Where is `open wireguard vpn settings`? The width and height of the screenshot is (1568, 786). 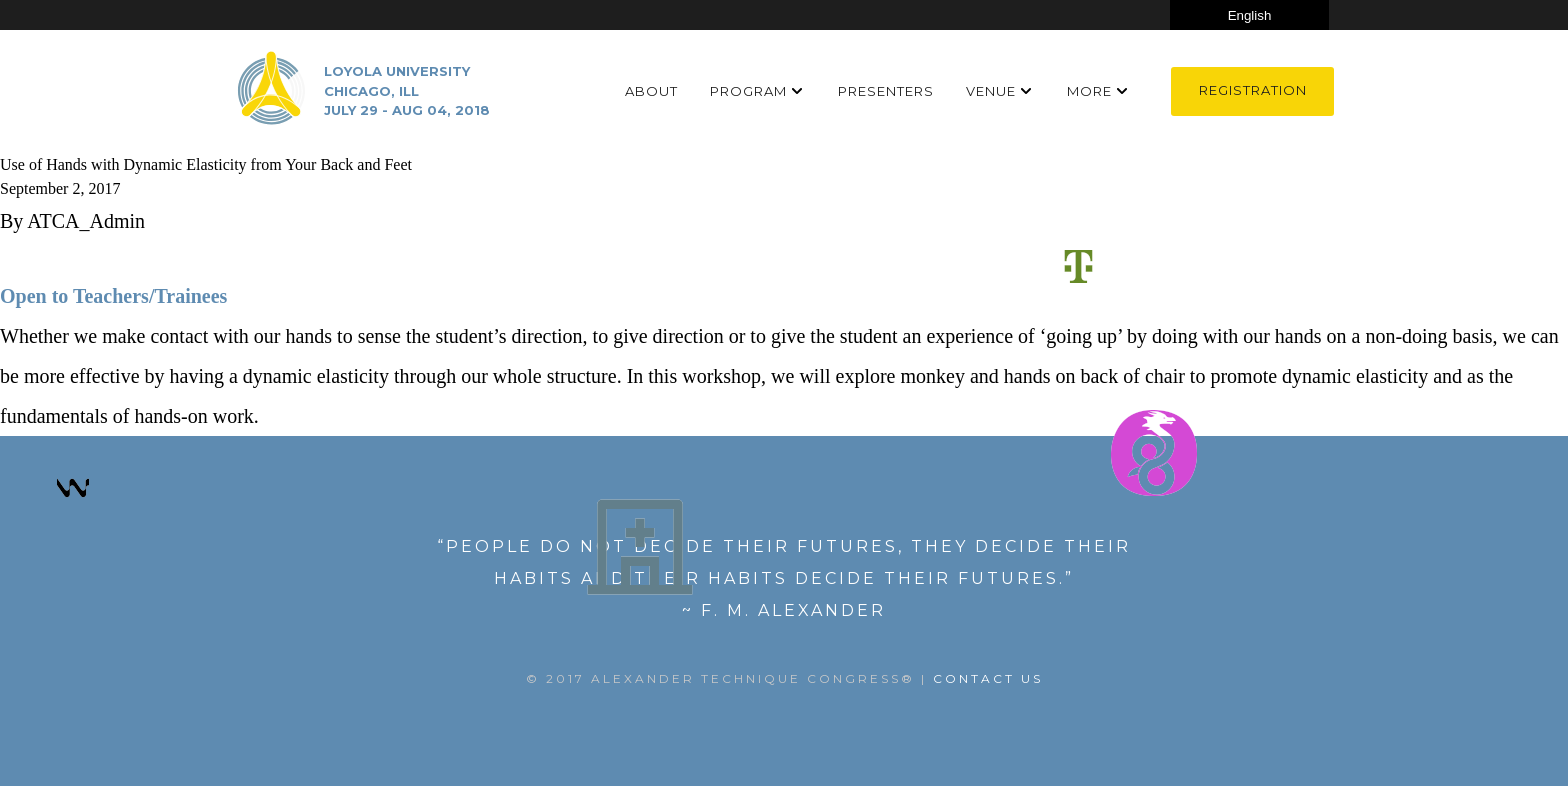 open wireguard vpn settings is located at coordinates (1154, 453).